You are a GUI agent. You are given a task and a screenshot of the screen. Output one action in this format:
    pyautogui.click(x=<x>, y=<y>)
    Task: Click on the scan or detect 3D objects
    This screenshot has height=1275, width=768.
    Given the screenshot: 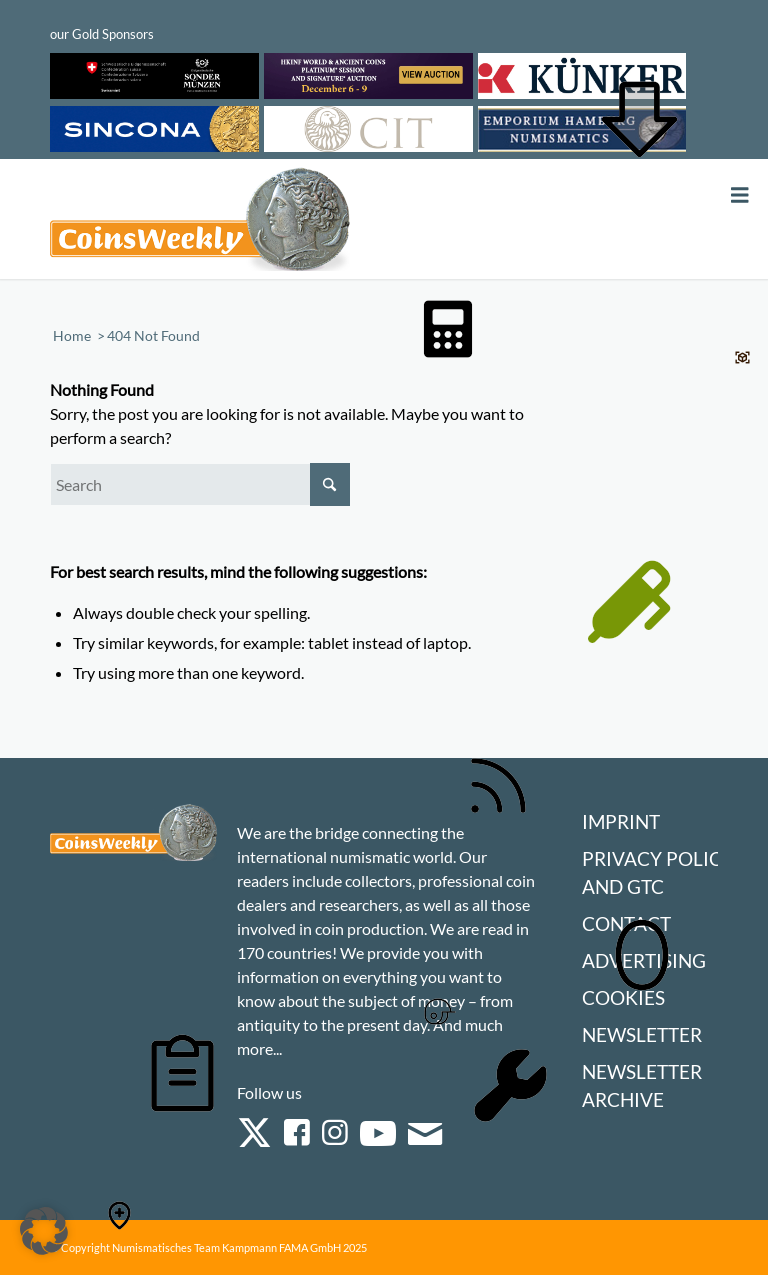 What is the action you would take?
    pyautogui.click(x=742, y=357)
    